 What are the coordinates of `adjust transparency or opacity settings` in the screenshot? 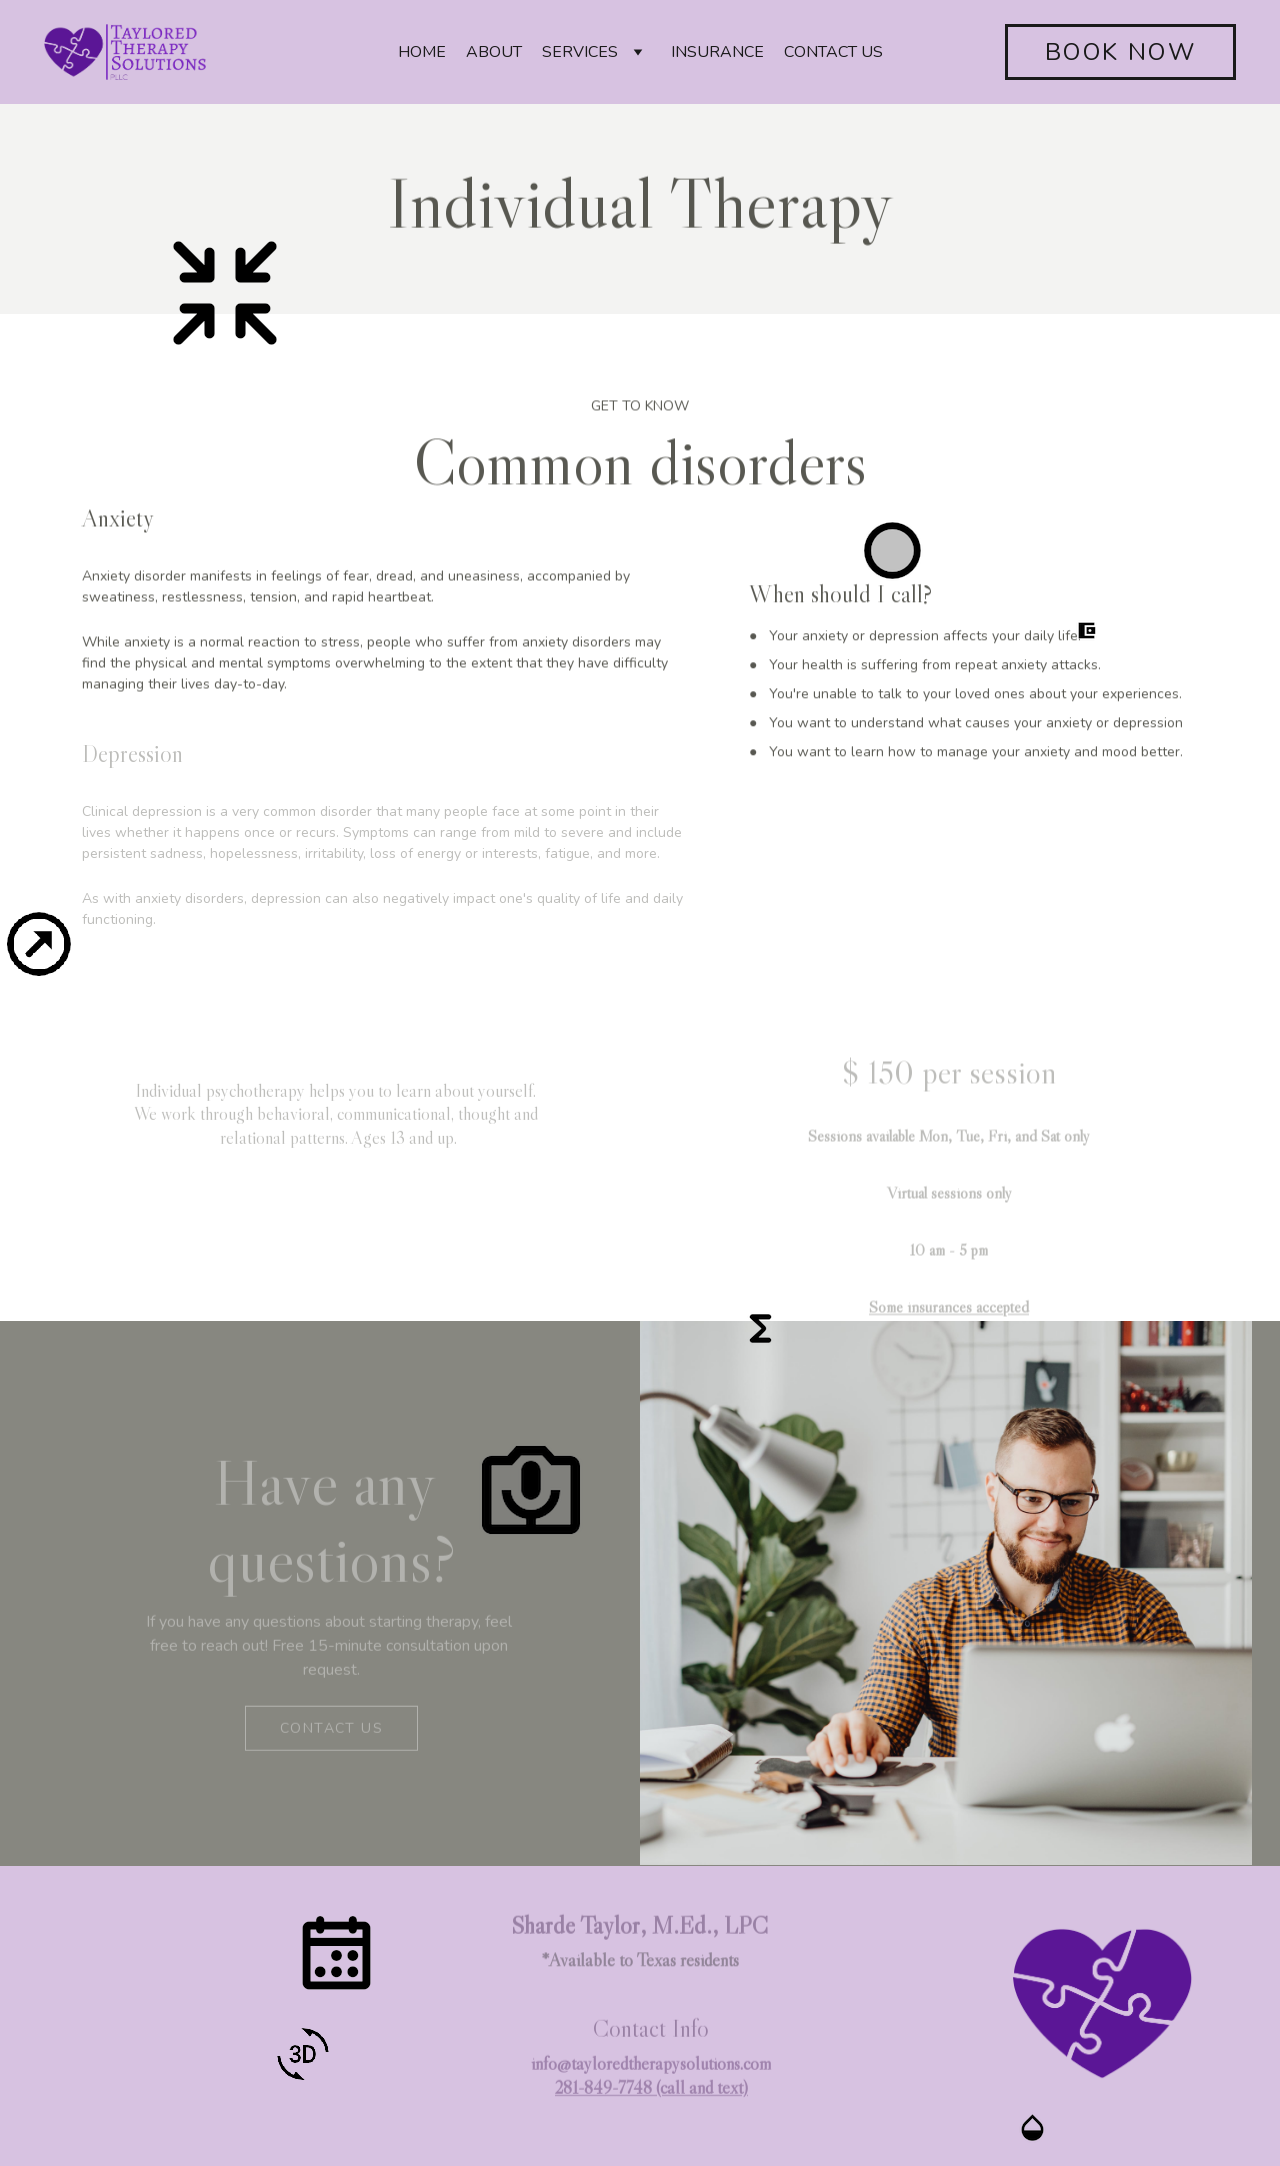 It's located at (1032, 2127).